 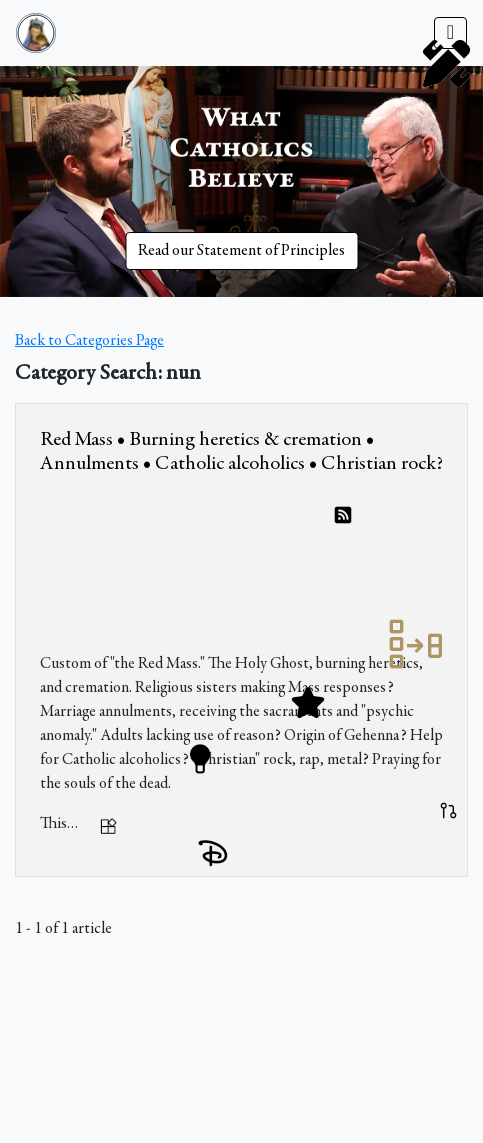 I want to click on open the extensions marketplace, so click(x=108, y=826).